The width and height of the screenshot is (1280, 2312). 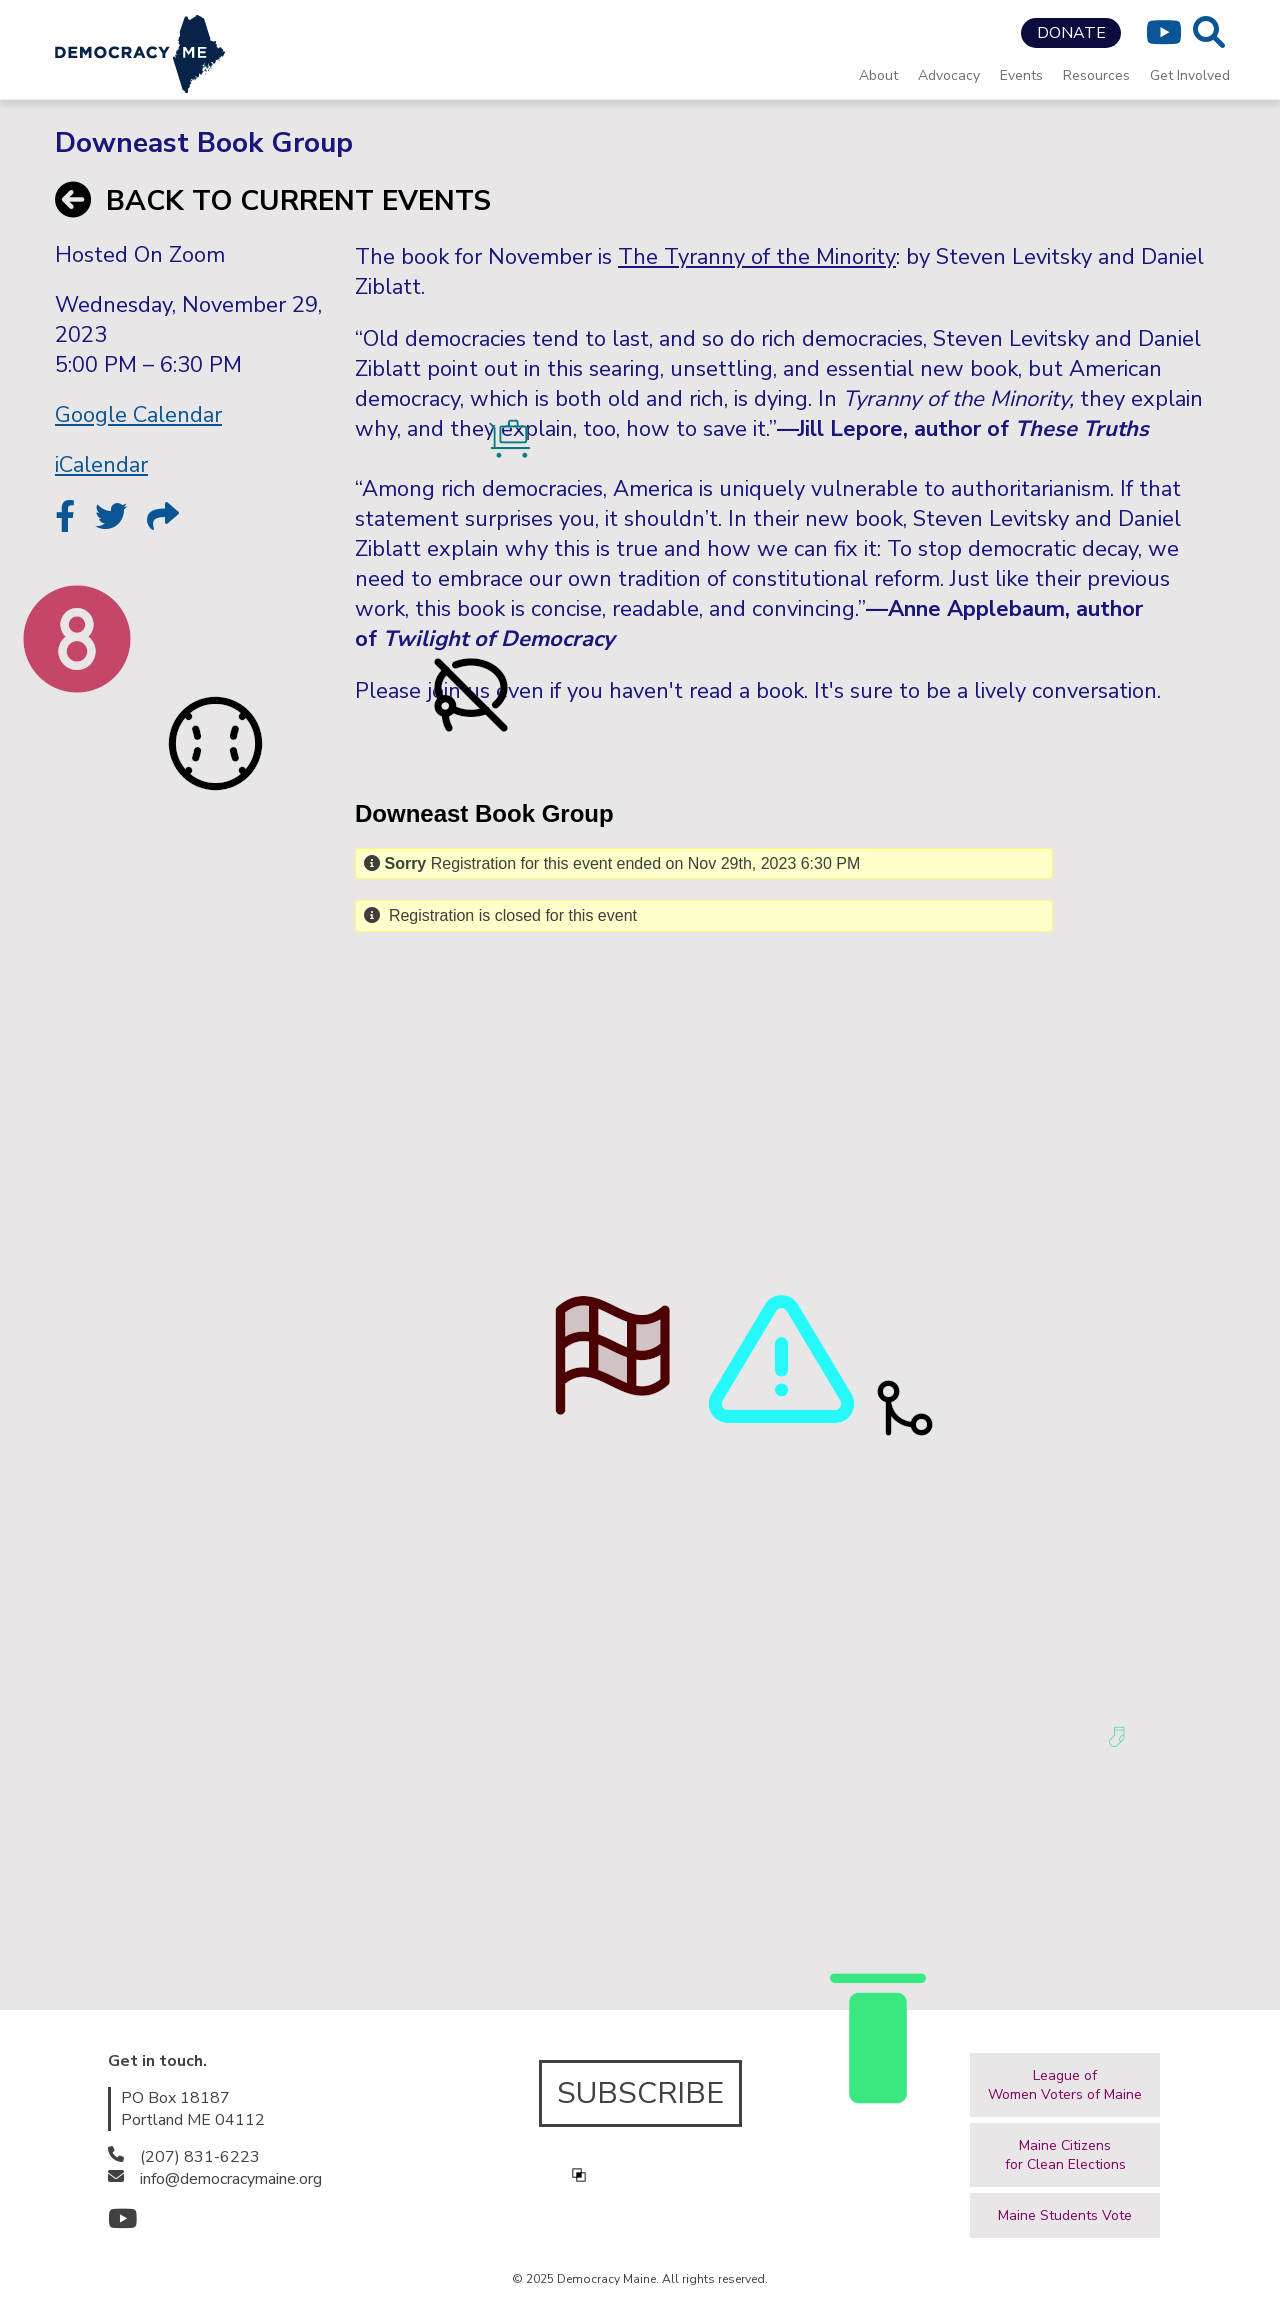 I want to click on warning or caution indicator, so click(x=781, y=1363).